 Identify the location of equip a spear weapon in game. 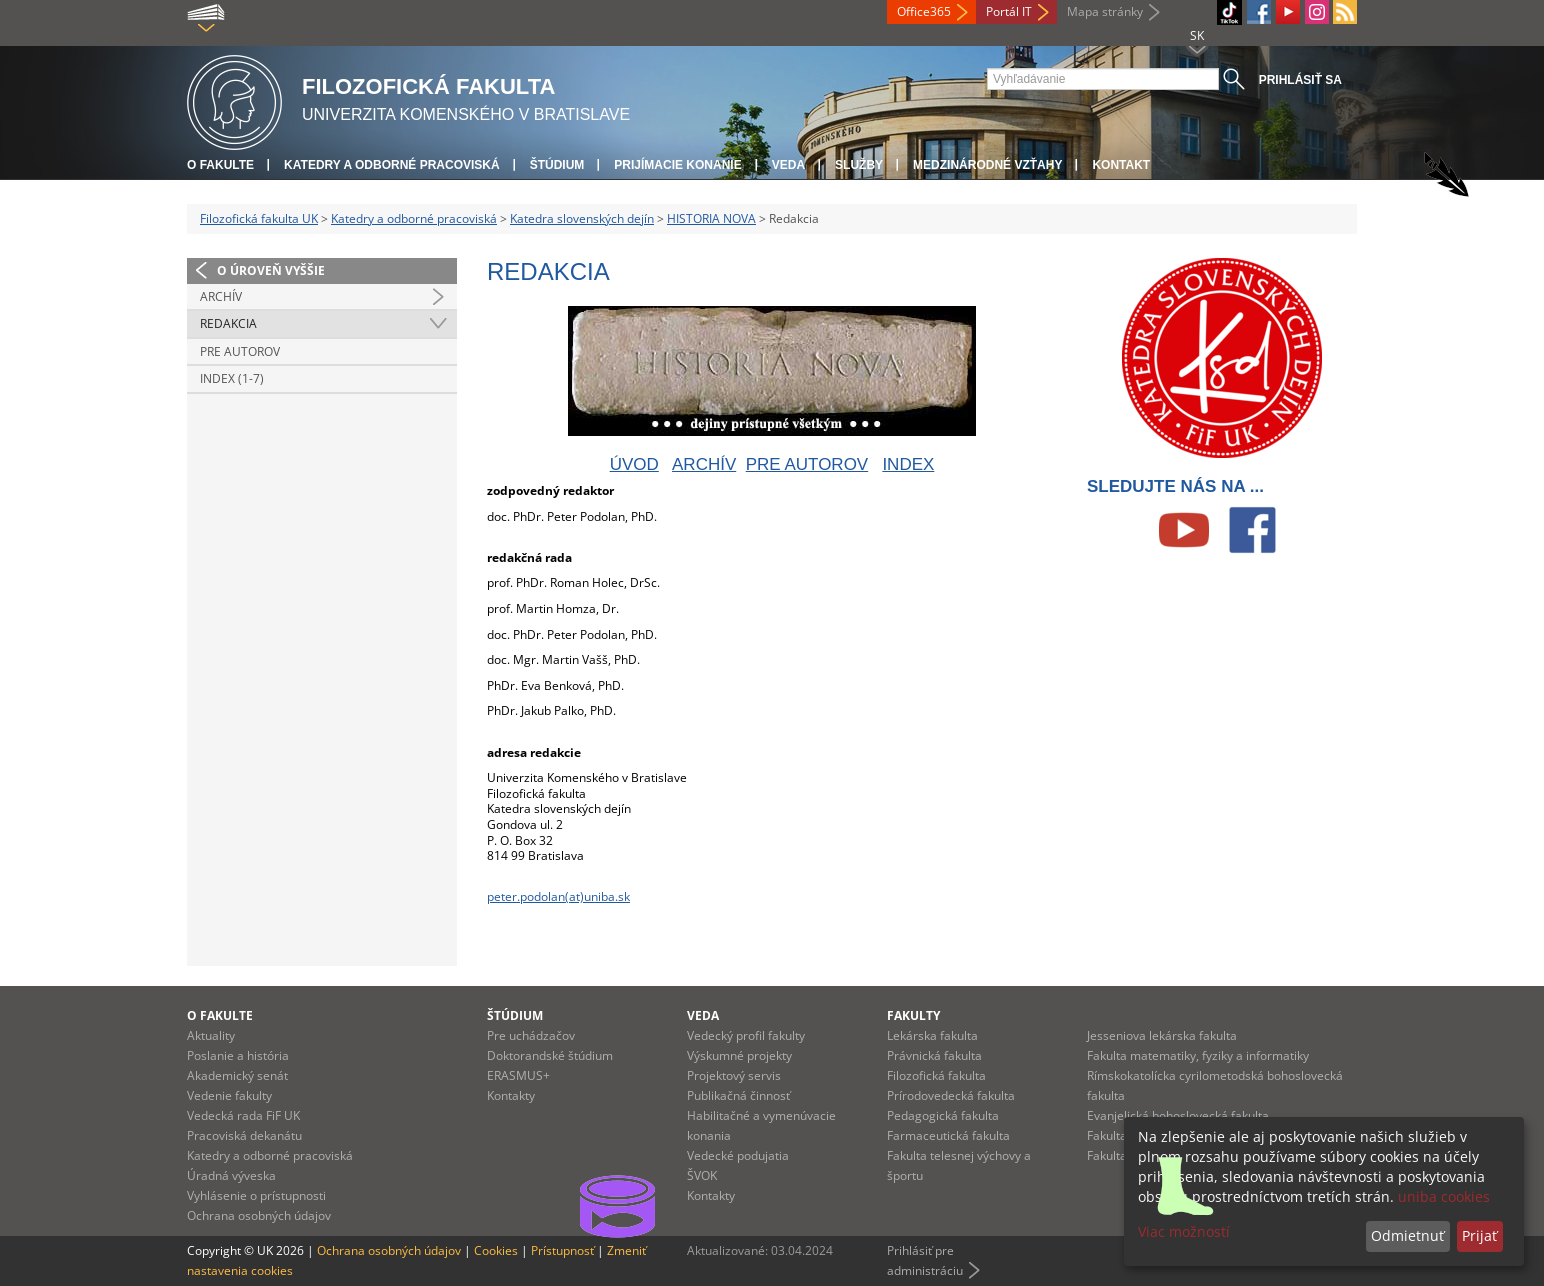
(1446, 174).